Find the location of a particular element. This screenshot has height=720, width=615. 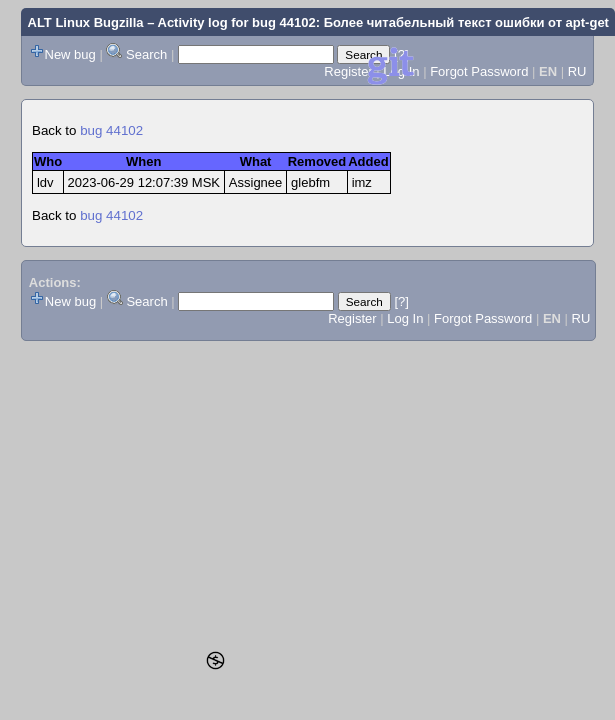

indicates non-commercial license restrictions is located at coordinates (215, 660).